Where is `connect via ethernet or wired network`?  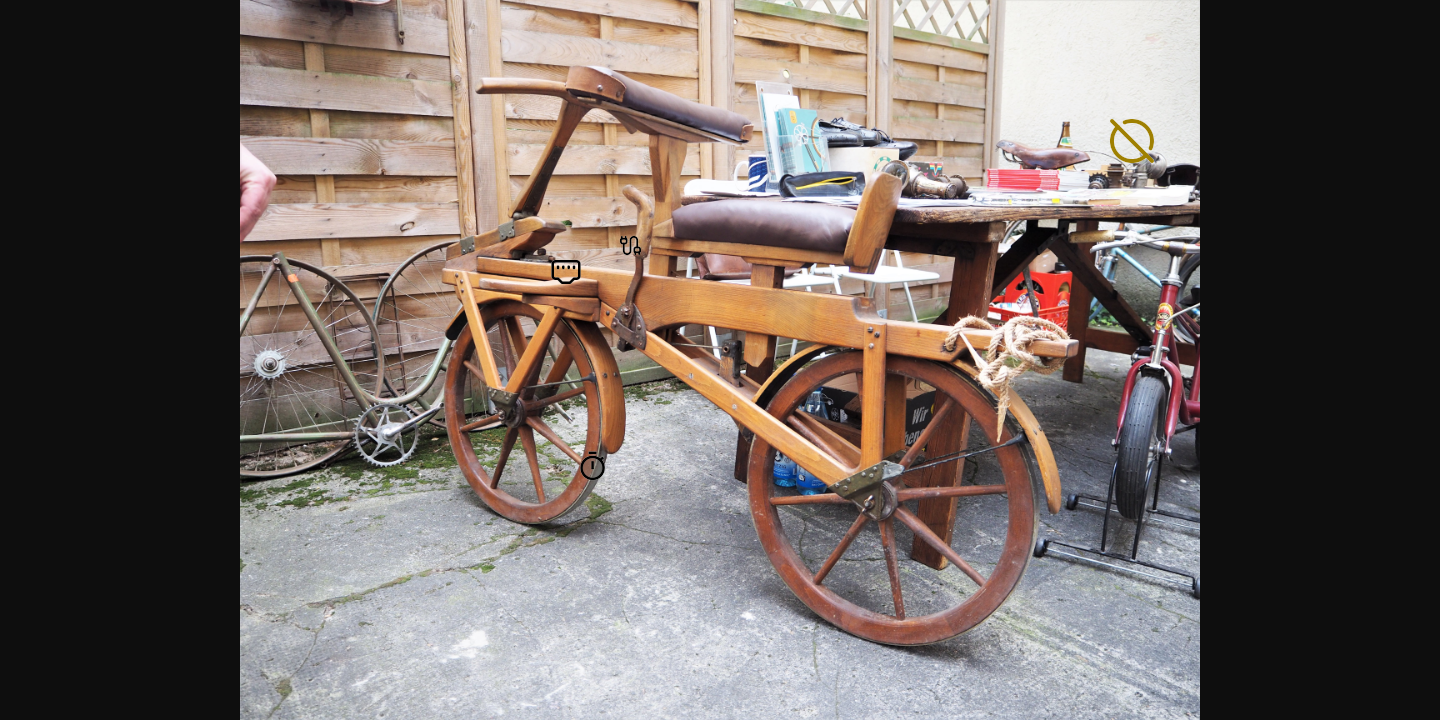 connect via ethernet or wired network is located at coordinates (566, 272).